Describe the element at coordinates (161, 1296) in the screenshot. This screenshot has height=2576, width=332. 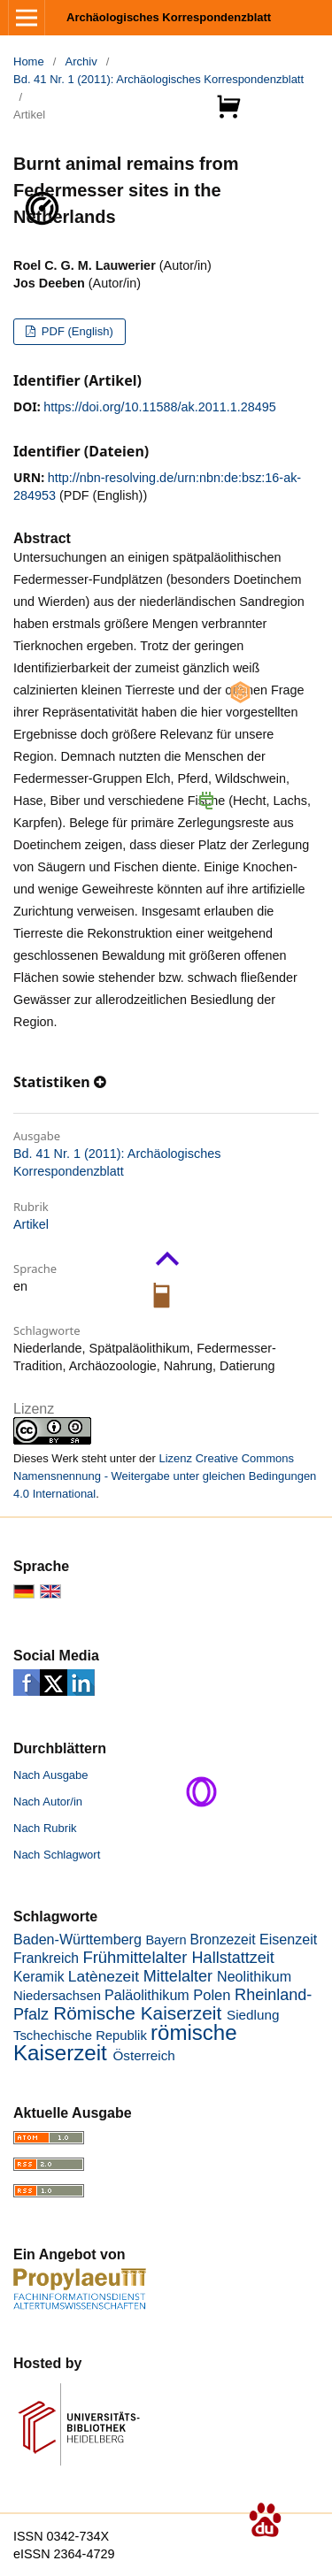
I see `indicates mobile device or phone functionality` at that location.